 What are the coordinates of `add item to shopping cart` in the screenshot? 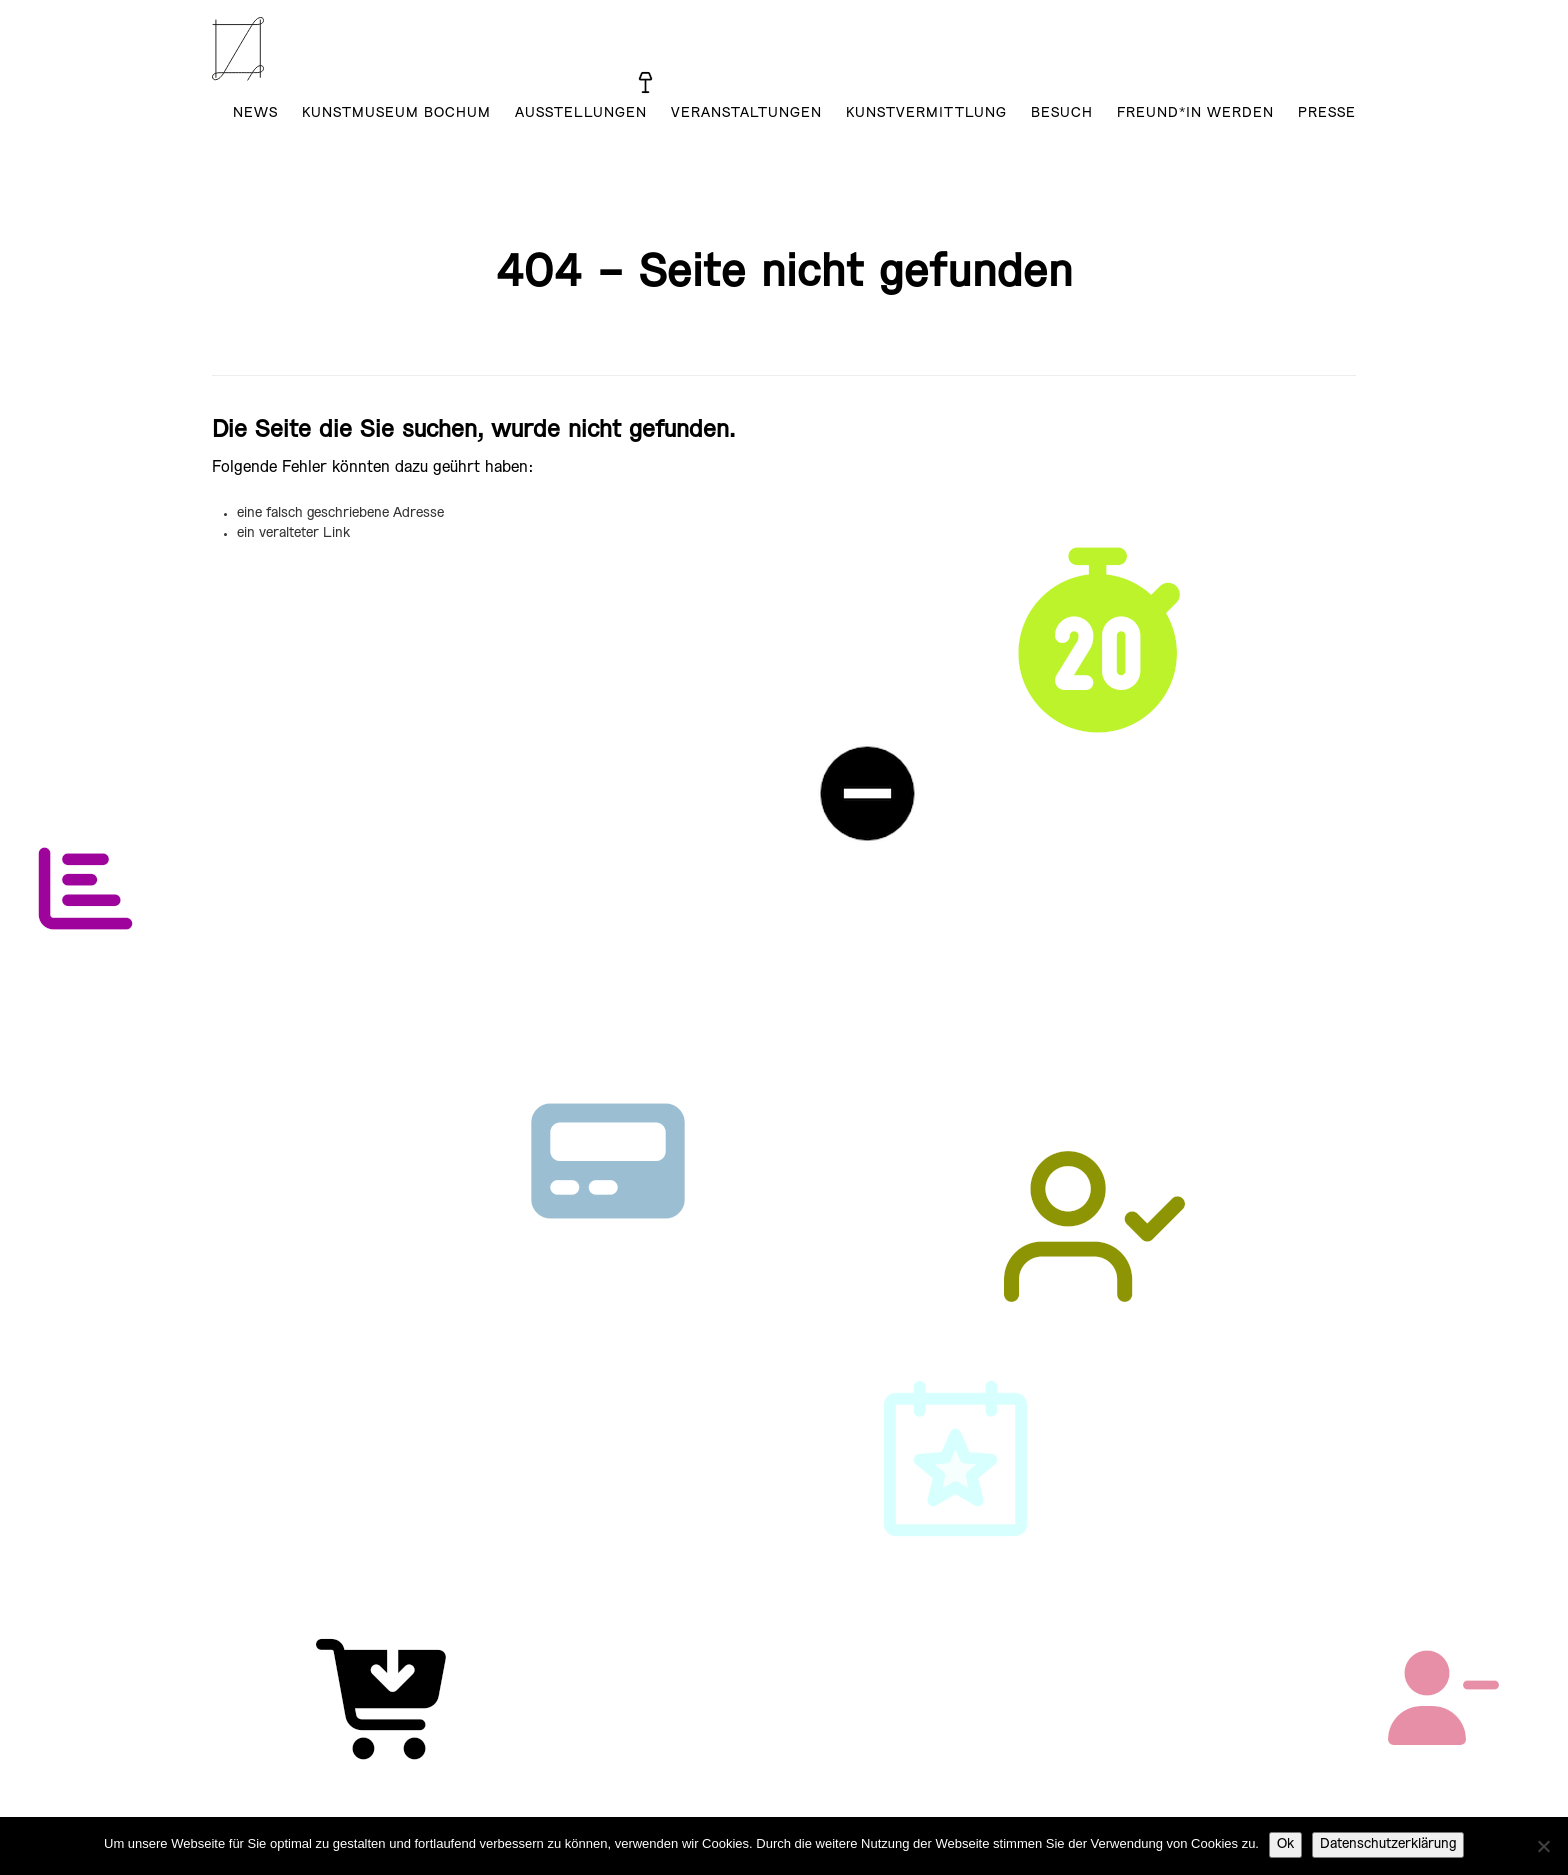 It's located at (389, 1701).